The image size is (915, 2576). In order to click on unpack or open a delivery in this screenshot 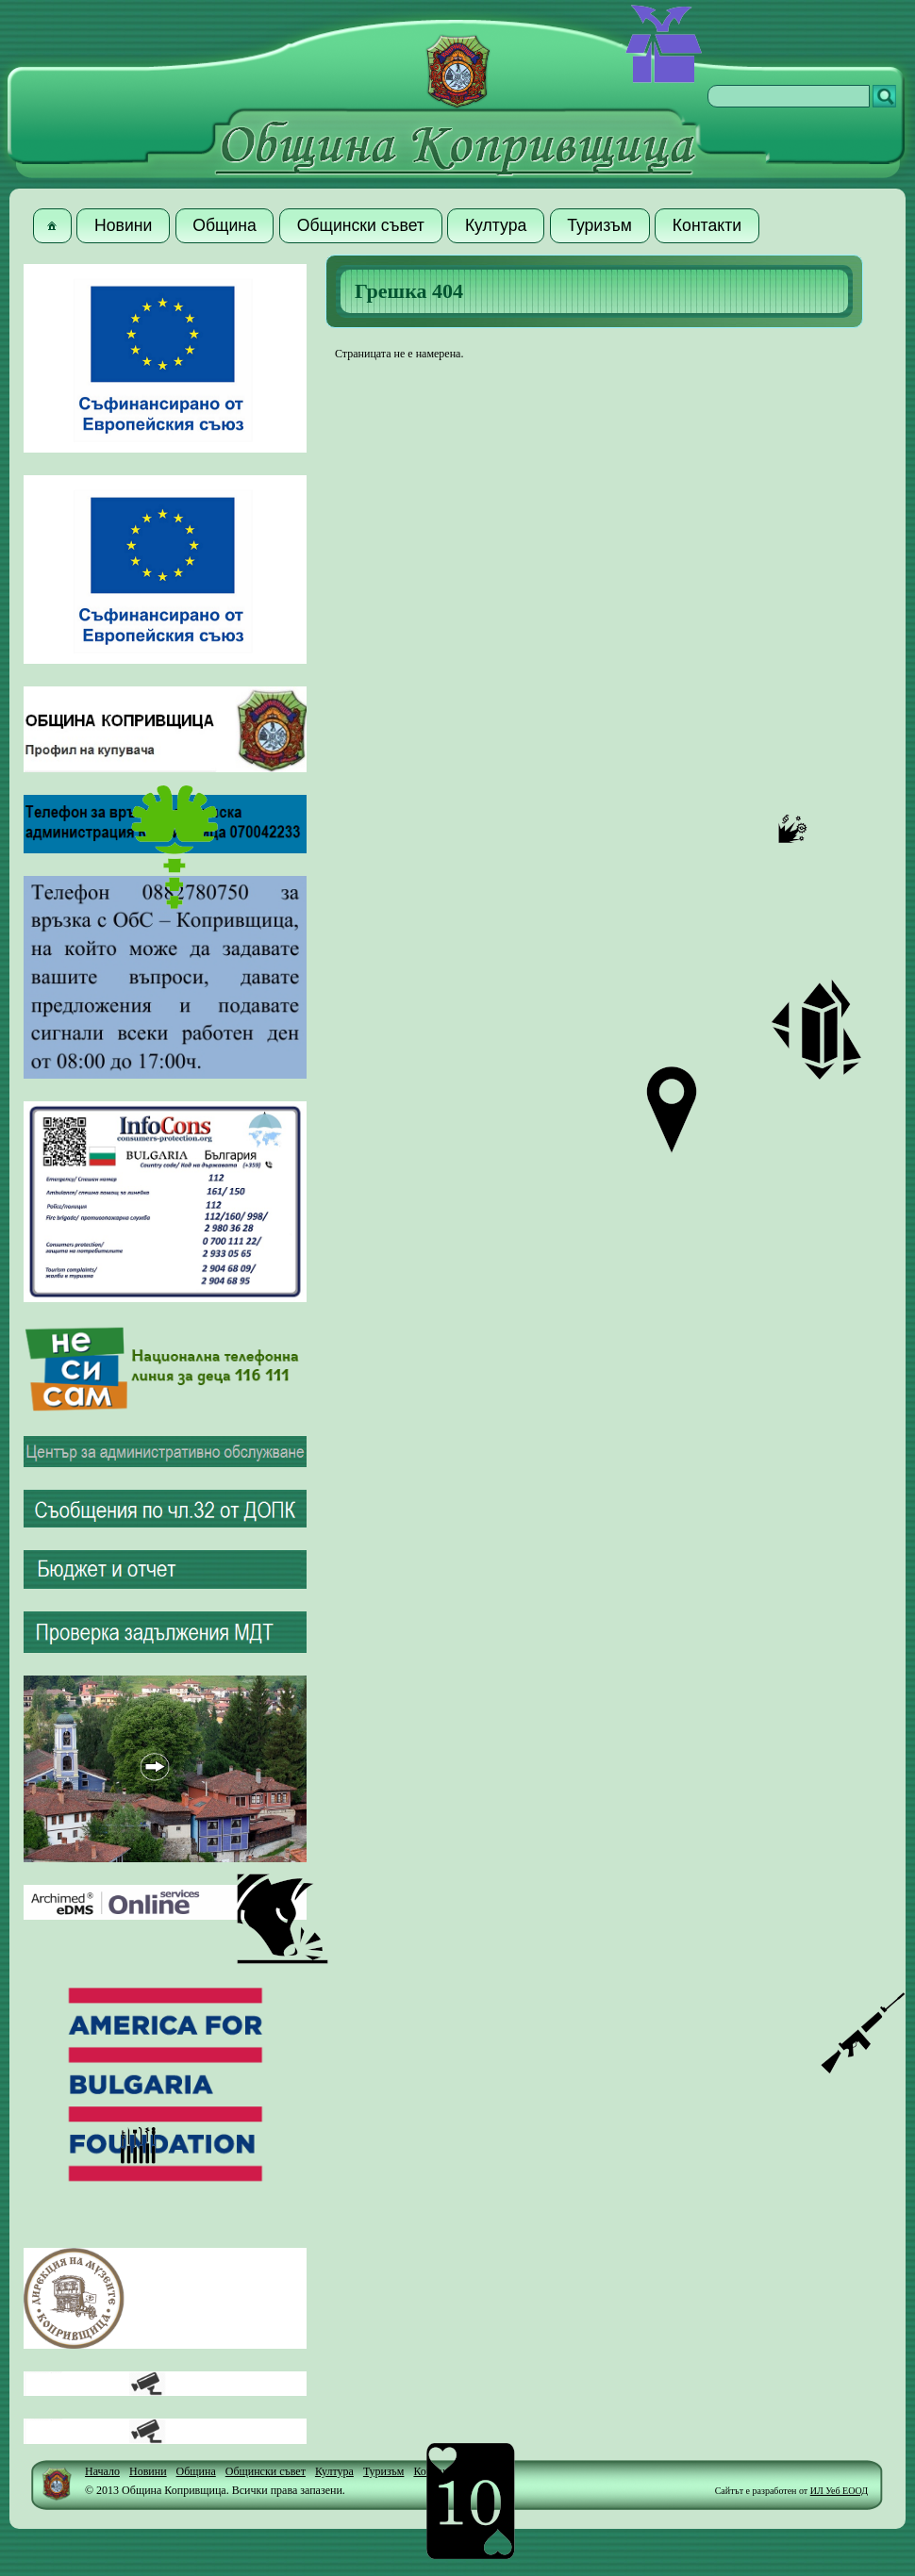, I will do `click(663, 43)`.